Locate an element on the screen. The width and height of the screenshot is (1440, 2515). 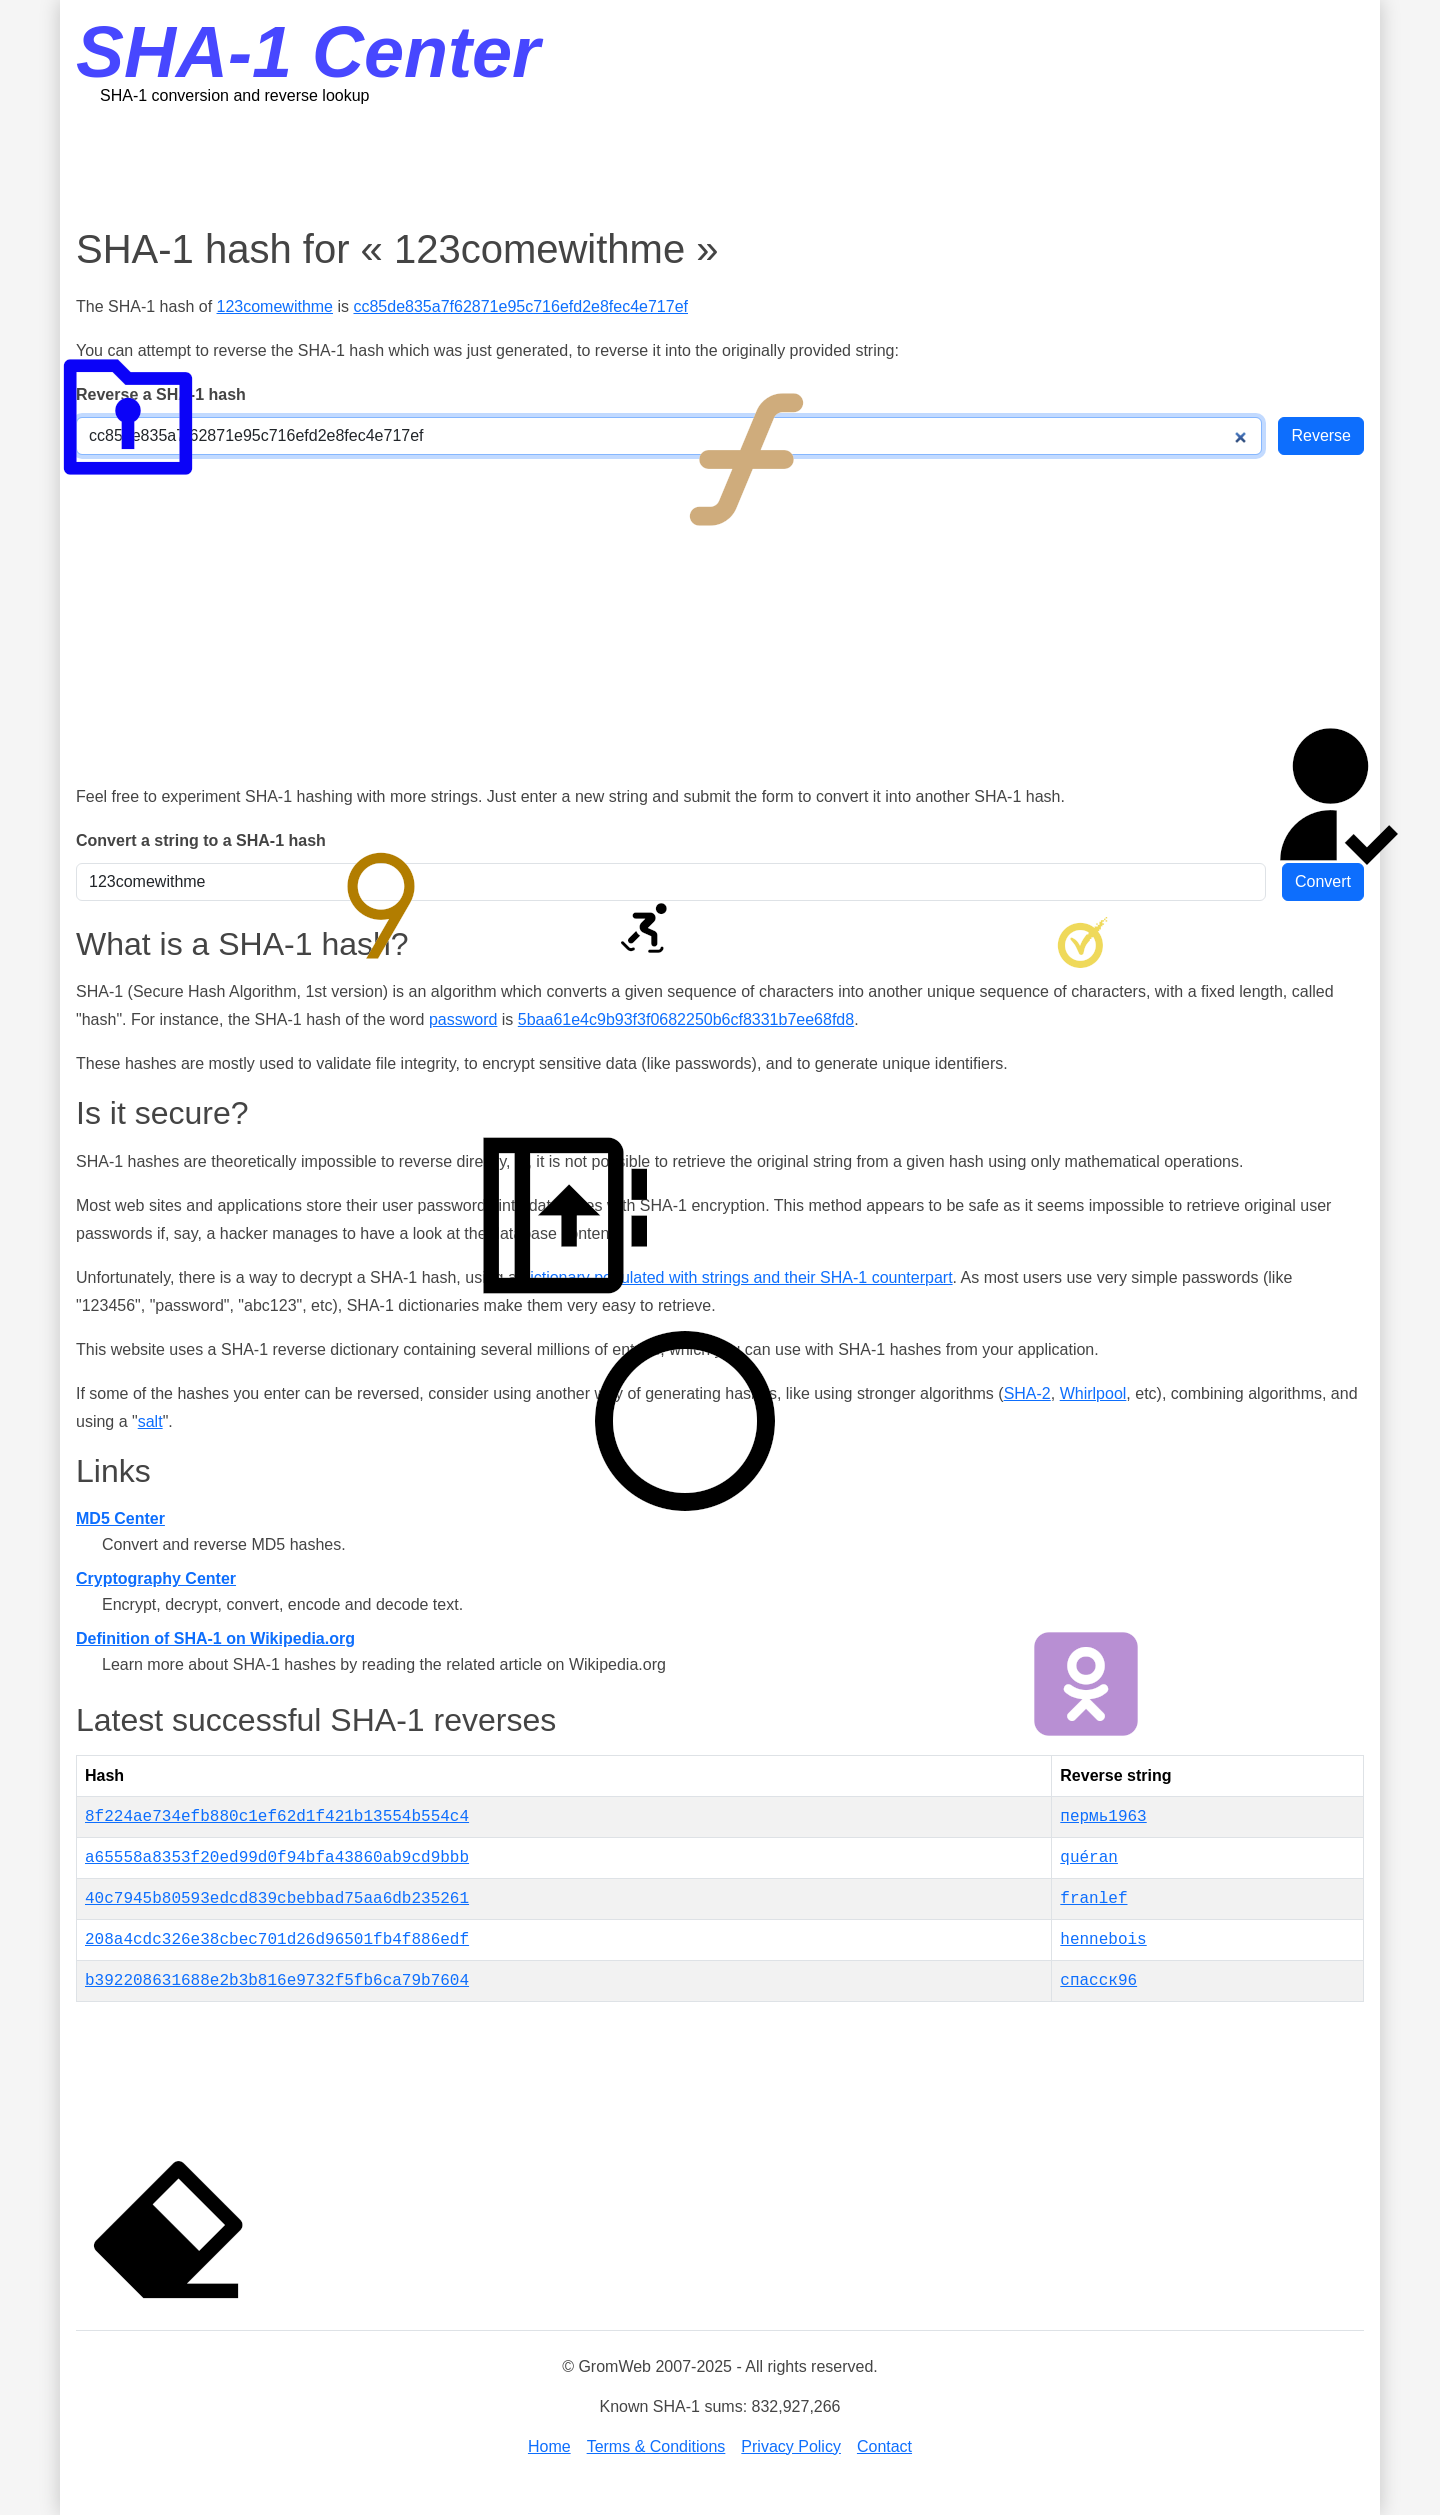
open odnoklassniki social network app is located at coordinates (1086, 1684).